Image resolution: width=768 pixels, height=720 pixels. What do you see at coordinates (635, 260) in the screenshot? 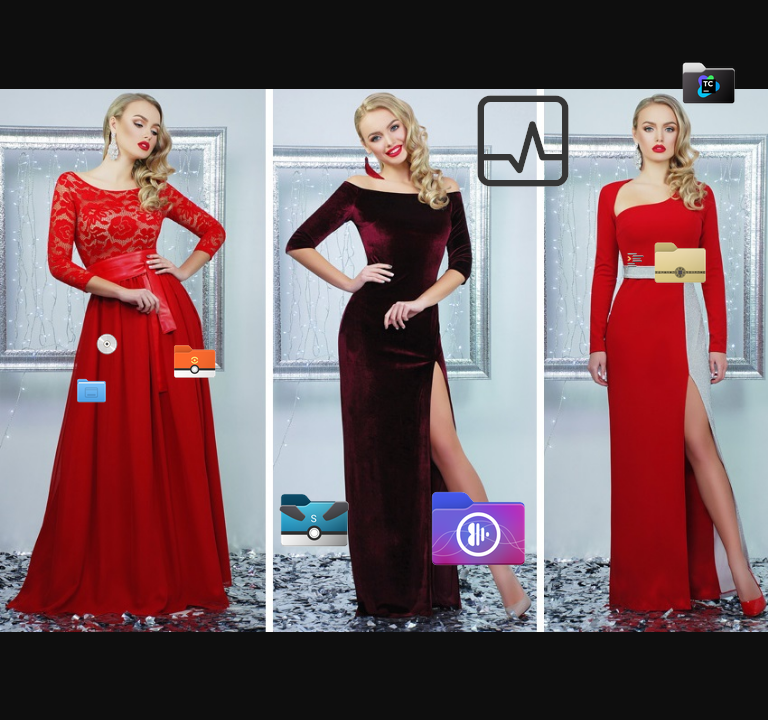
I see `increase text indentation` at bounding box center [635, 260].